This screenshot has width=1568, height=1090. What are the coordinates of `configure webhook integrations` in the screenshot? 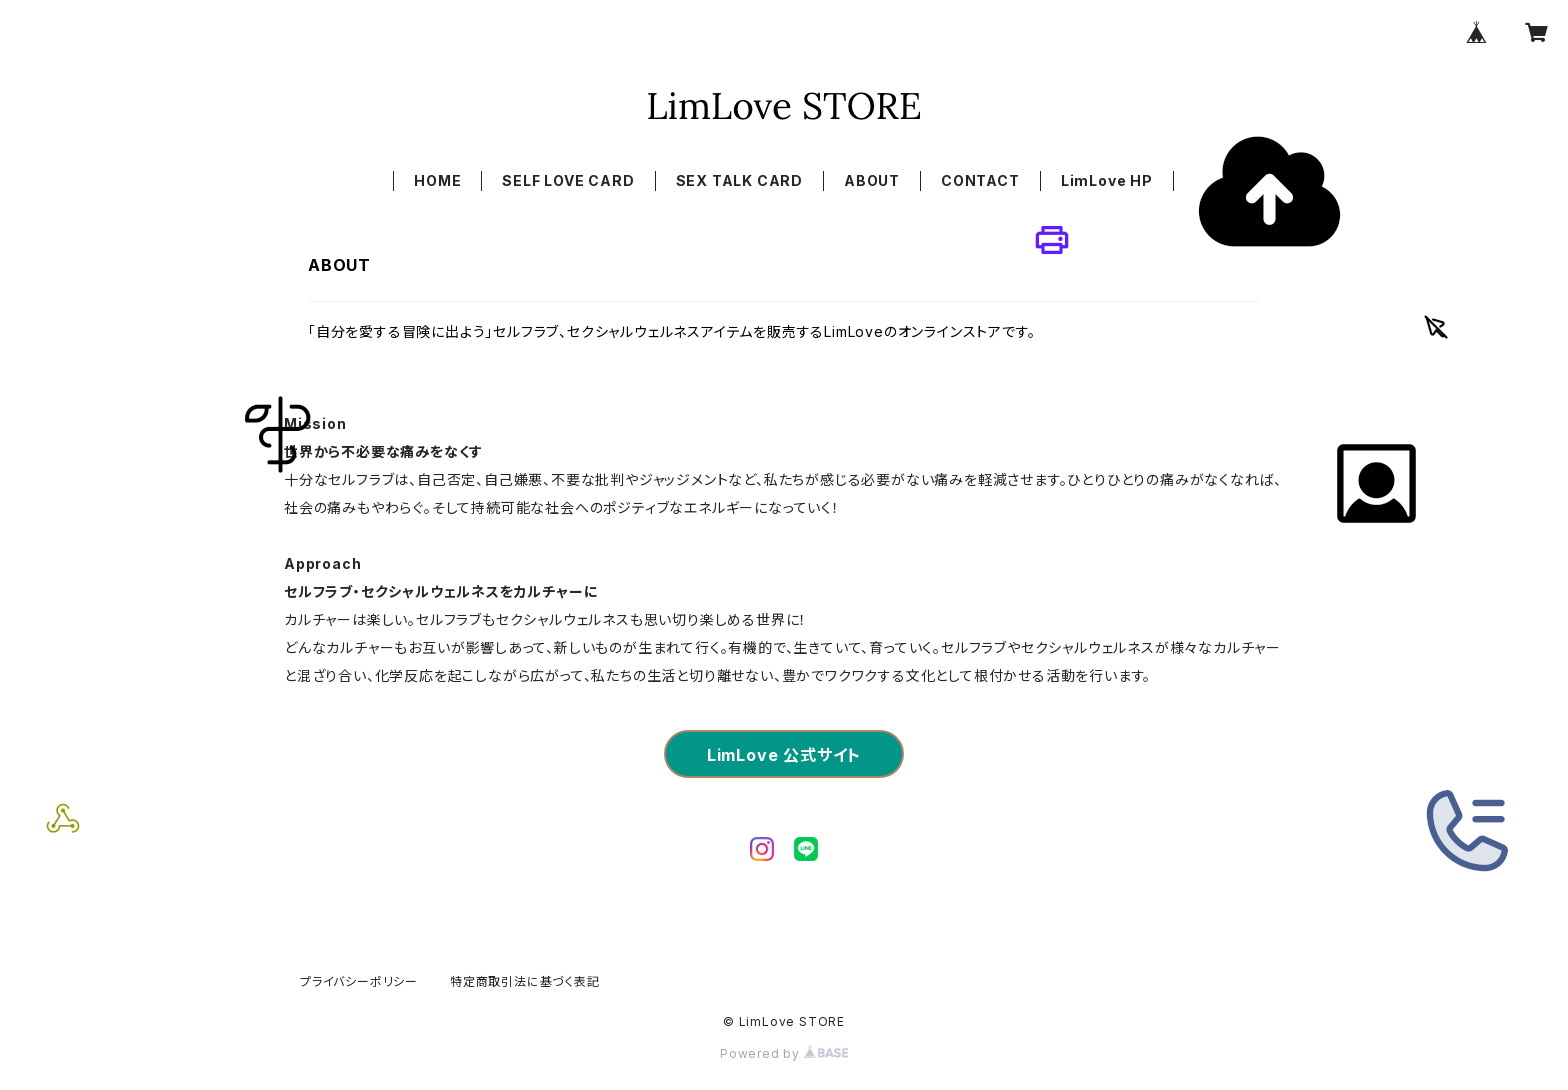 It's located at (63, 820).